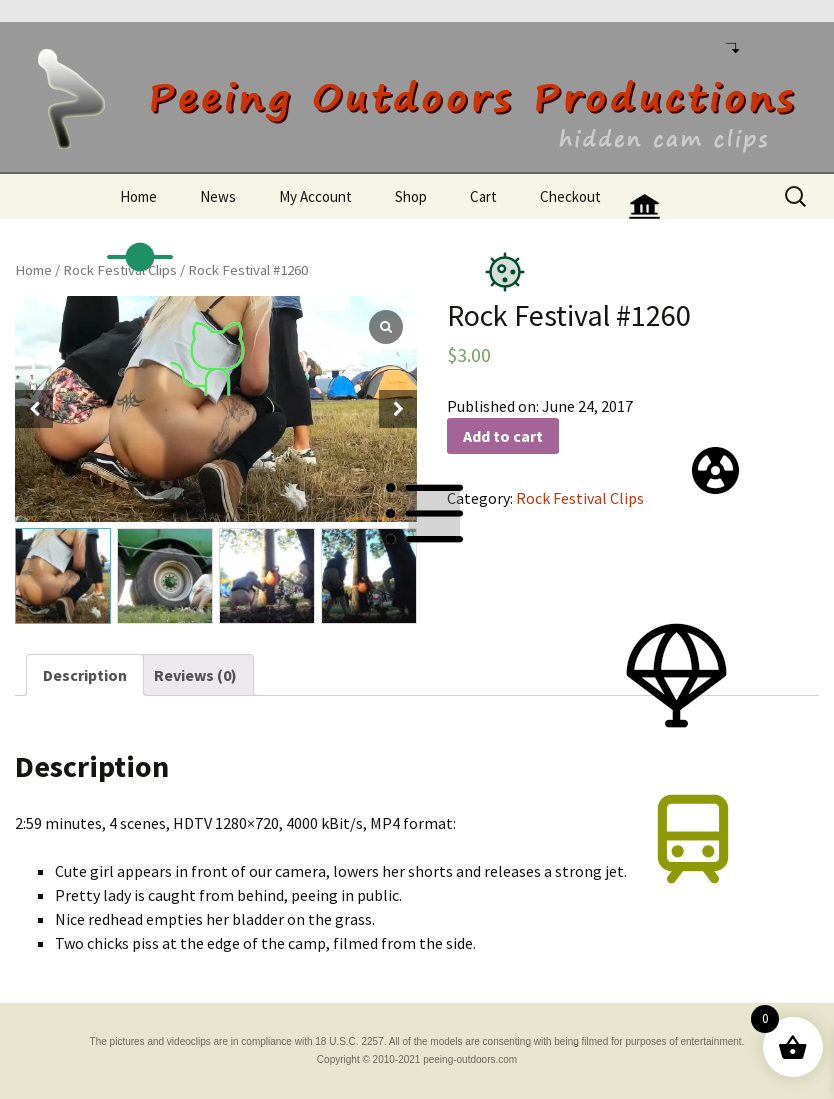  What do you see at coordinates (715, 470) in the screenshot?
I see `indicates radioactive or hazardous material warning` at bounding box center [715, 470].